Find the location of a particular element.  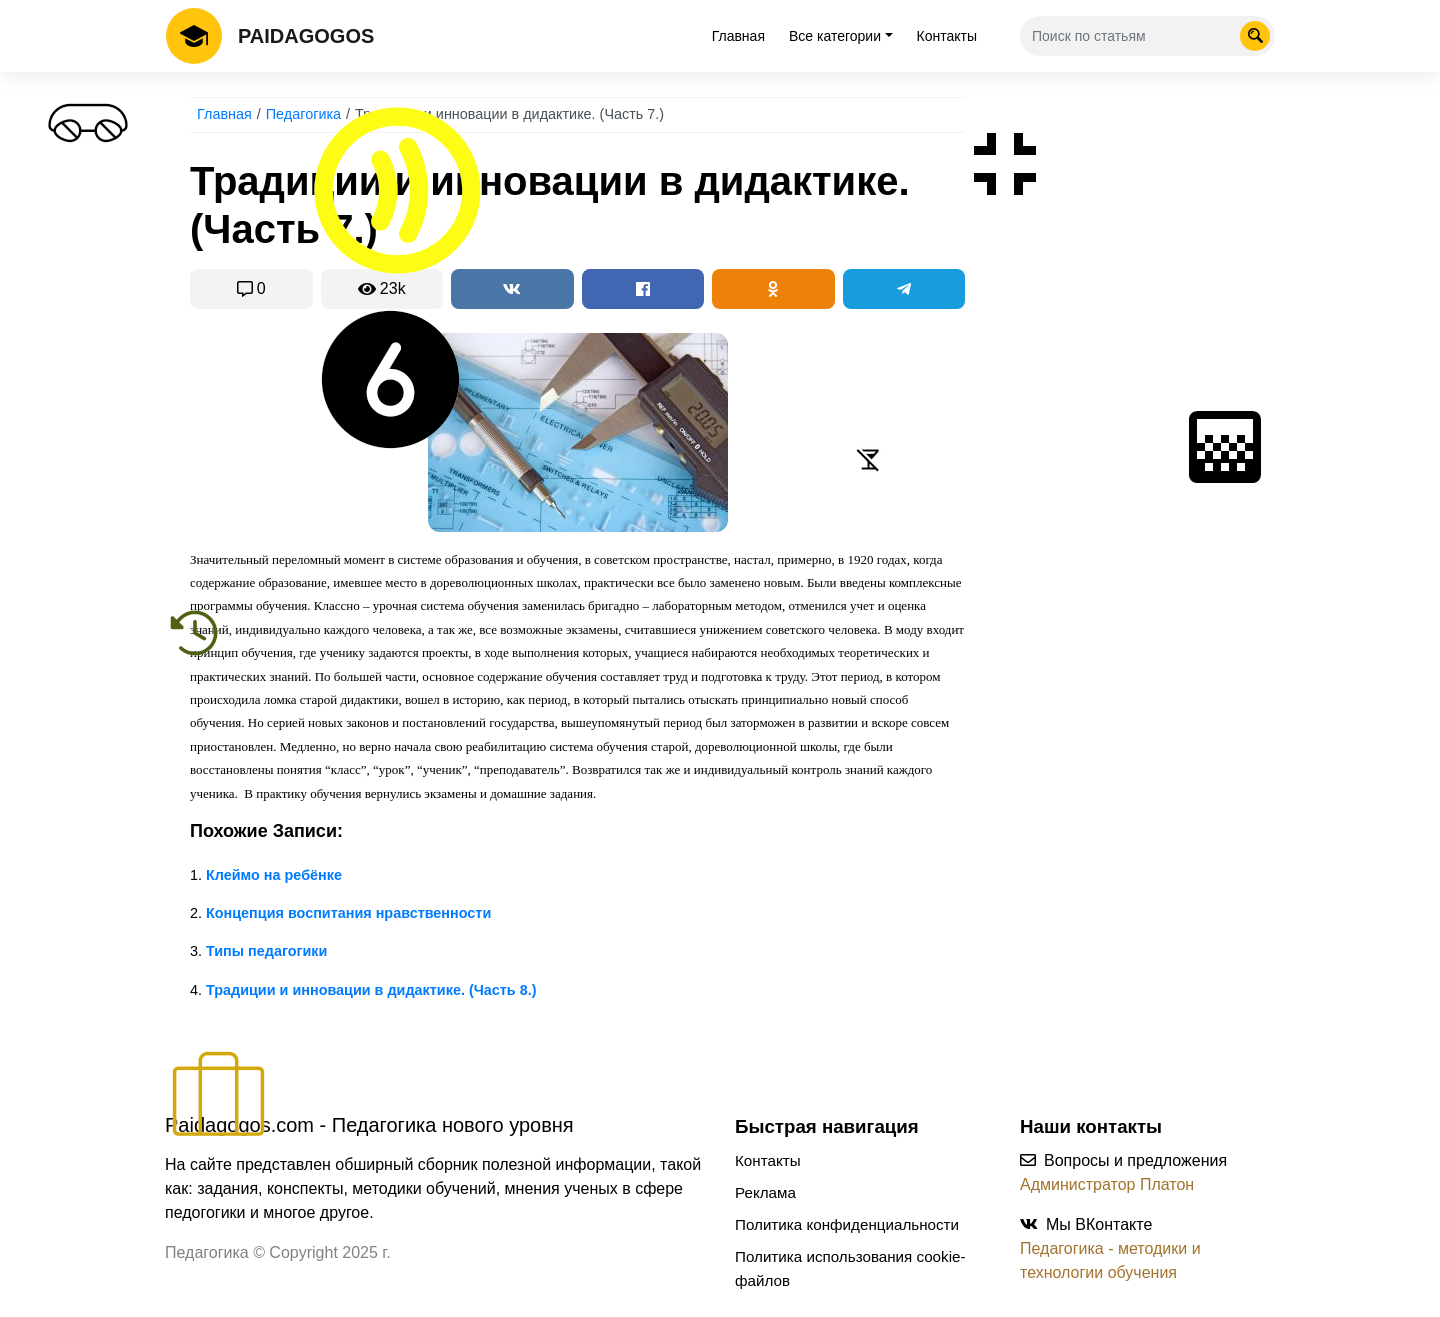

access virtual reality or immersive mode is located at coordinates (88, 123).